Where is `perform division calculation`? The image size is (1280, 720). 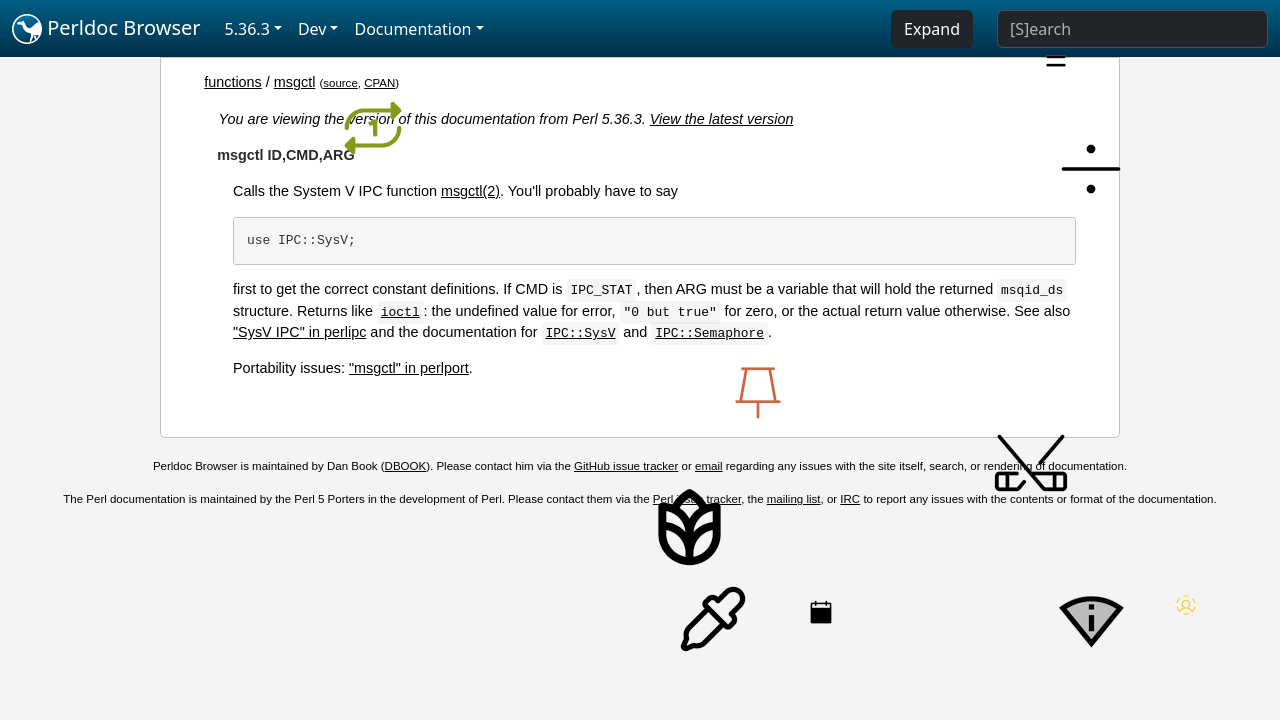
perform division calculation is located at coordinates (1091, 169).